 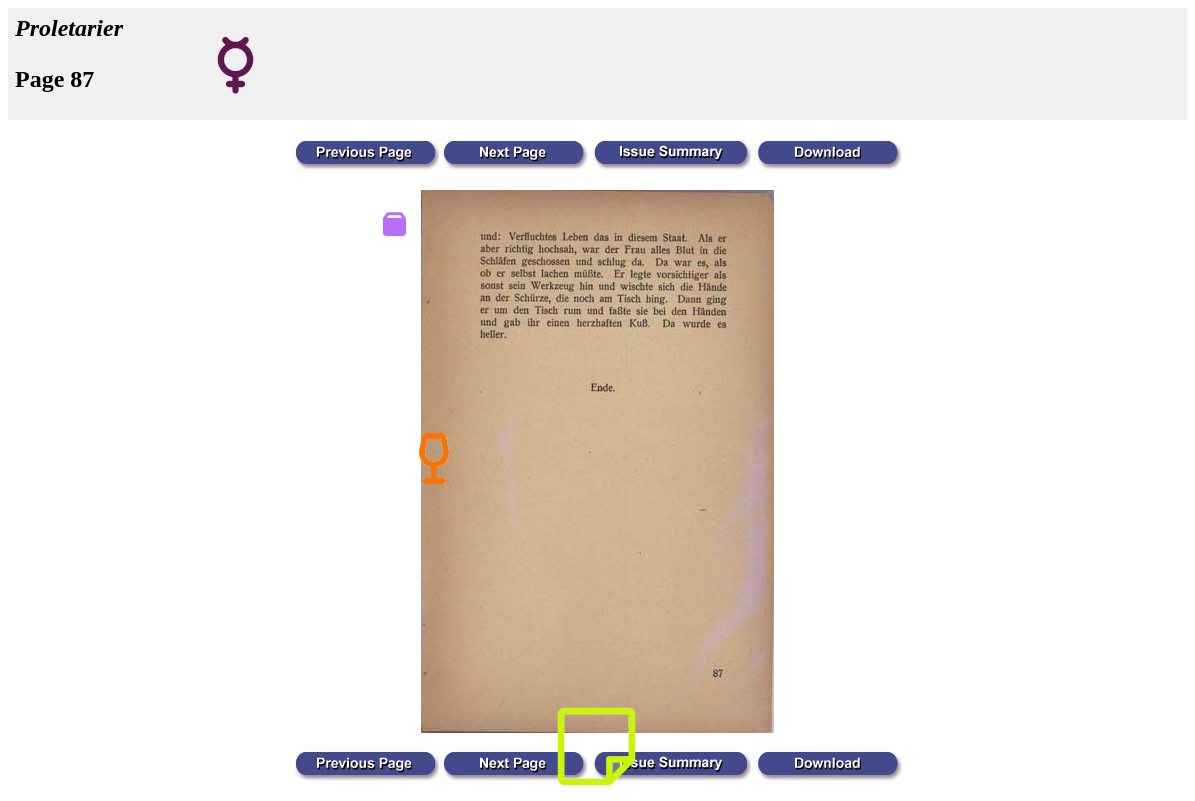 I want to click on browse wine or beverage options, so click(x=434, y=457).